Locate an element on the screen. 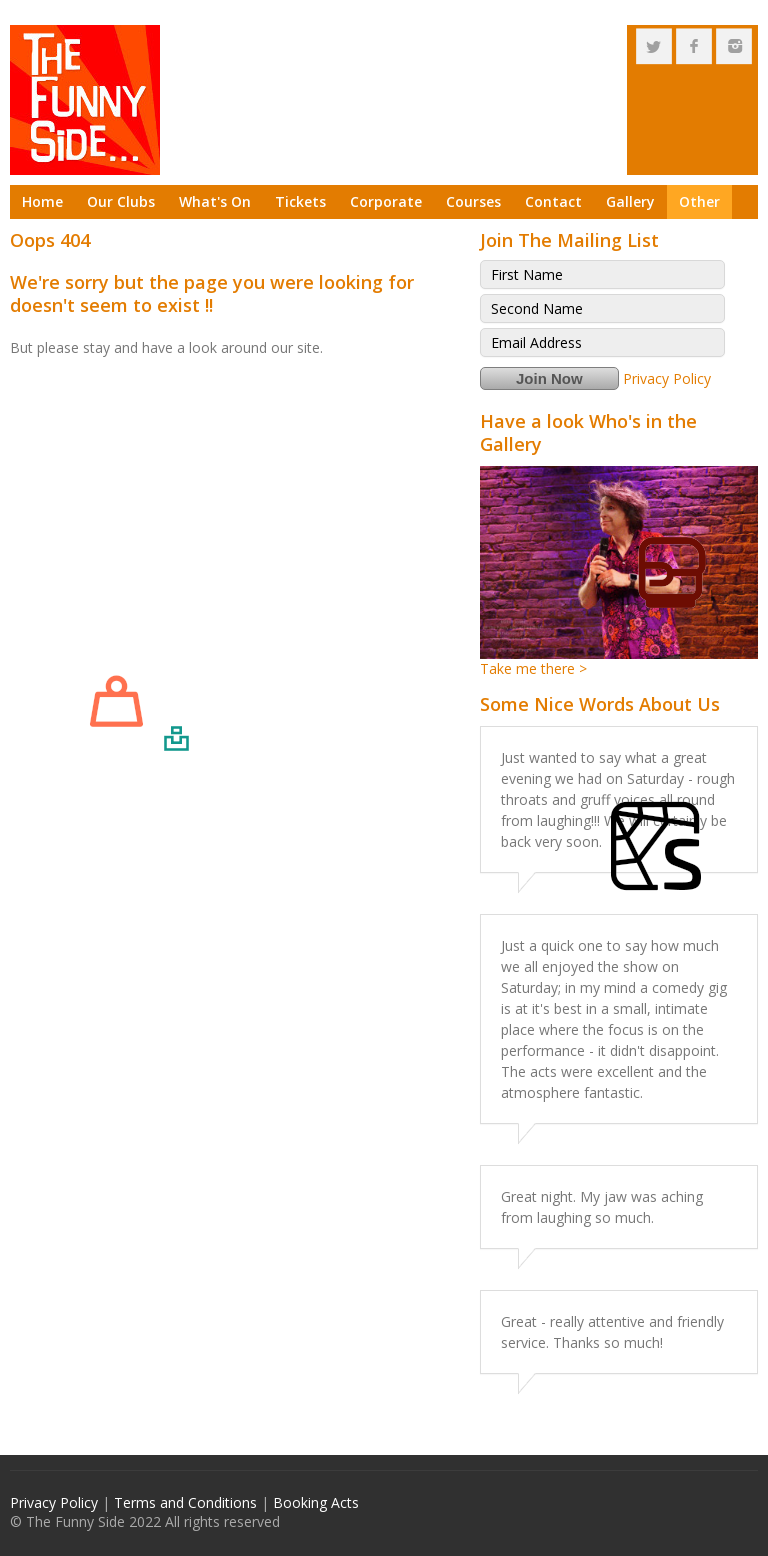 This screenshot has width=768, height=1556. view item weight or mass is located at coordinates (116, 702).